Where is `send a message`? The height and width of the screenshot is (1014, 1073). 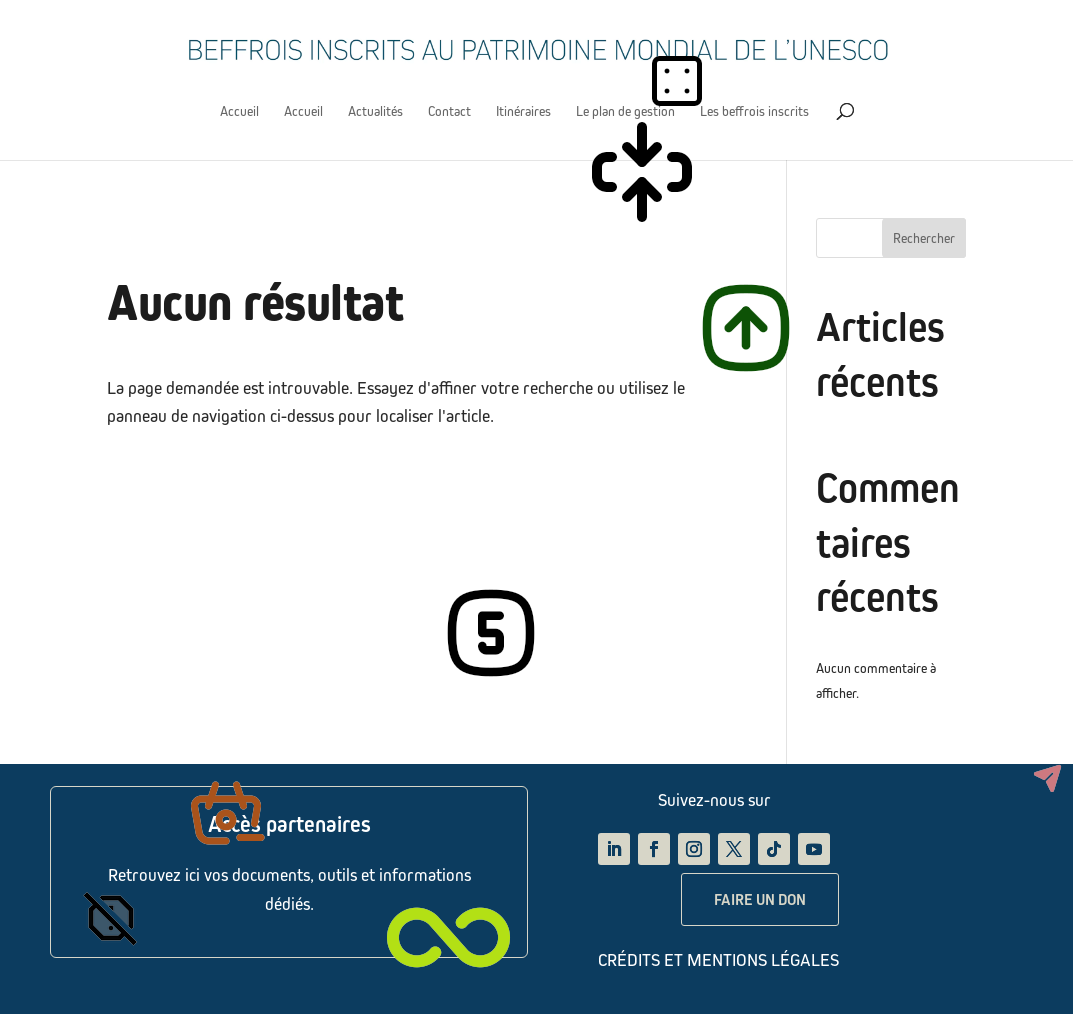
send a message is located at coordinates (1048, 777).